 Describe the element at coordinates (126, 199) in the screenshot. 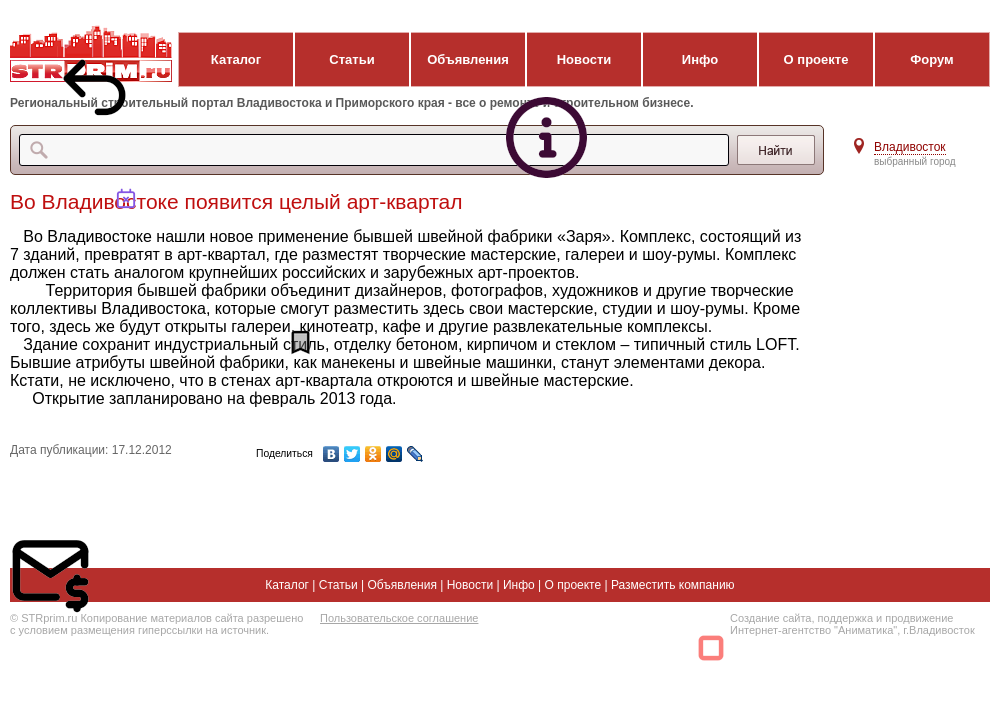

I see `cancel or remove a scheduled event` at that location.